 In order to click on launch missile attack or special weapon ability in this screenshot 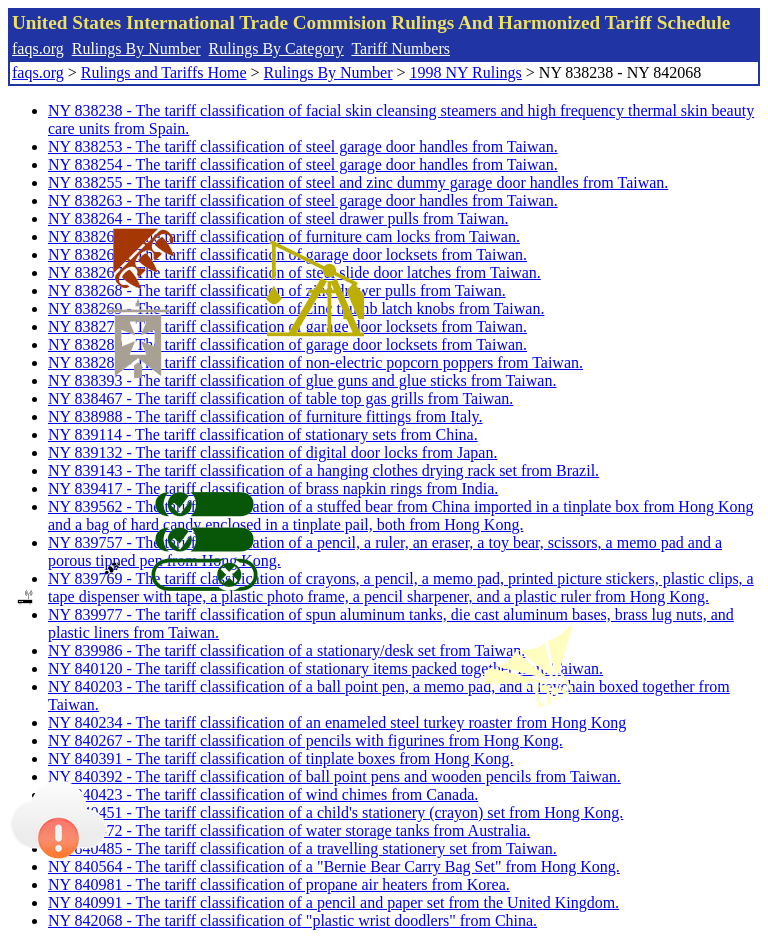, I will do `click(144, 259)`.